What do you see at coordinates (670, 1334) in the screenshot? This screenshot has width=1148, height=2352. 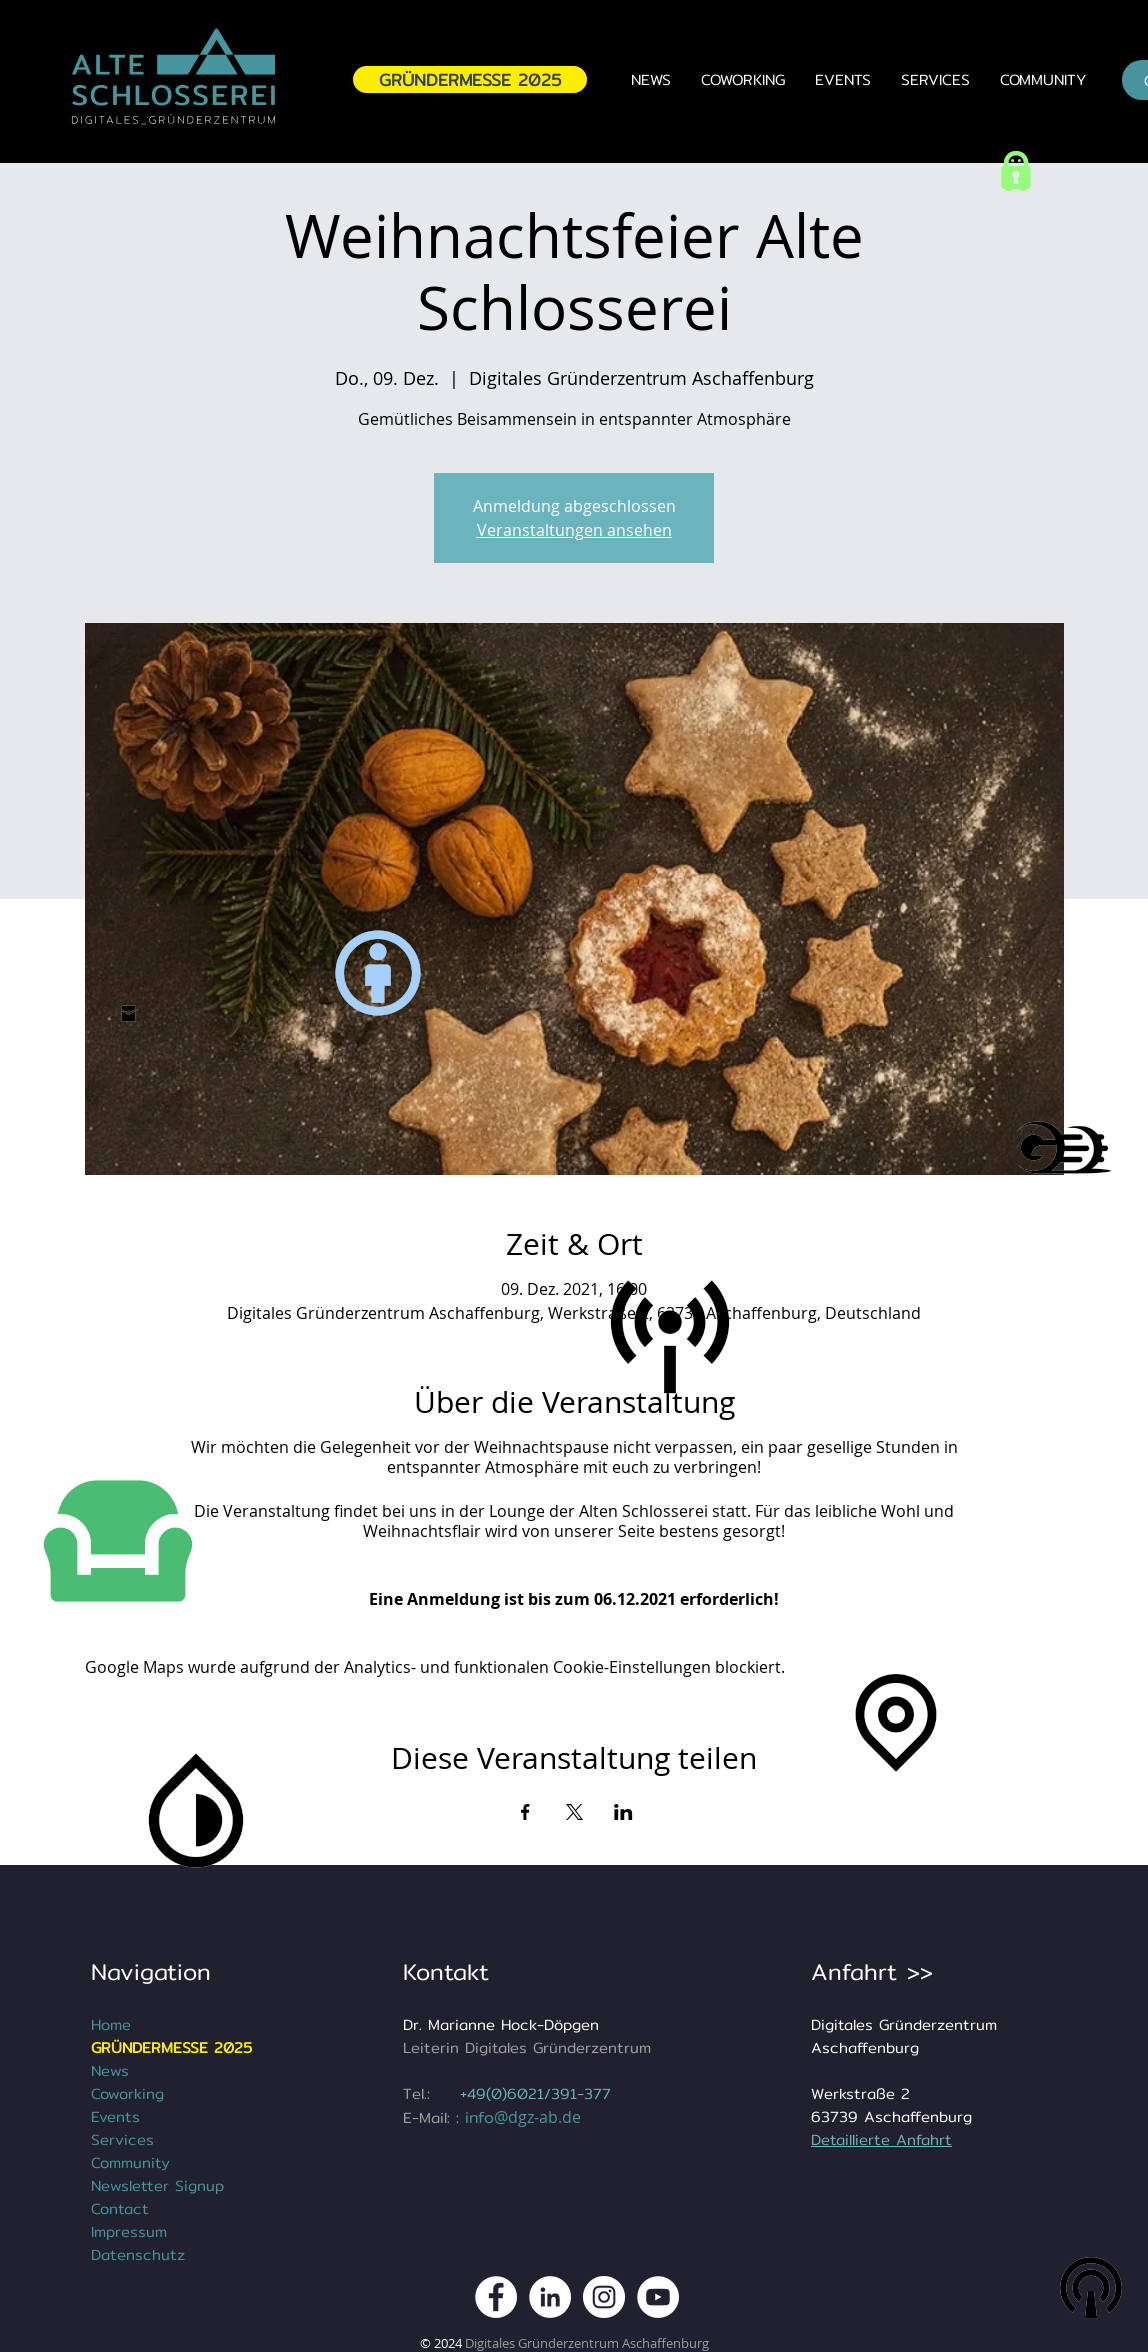 I see `start a live broadcast or stream` at bounding box center [670, 1334].